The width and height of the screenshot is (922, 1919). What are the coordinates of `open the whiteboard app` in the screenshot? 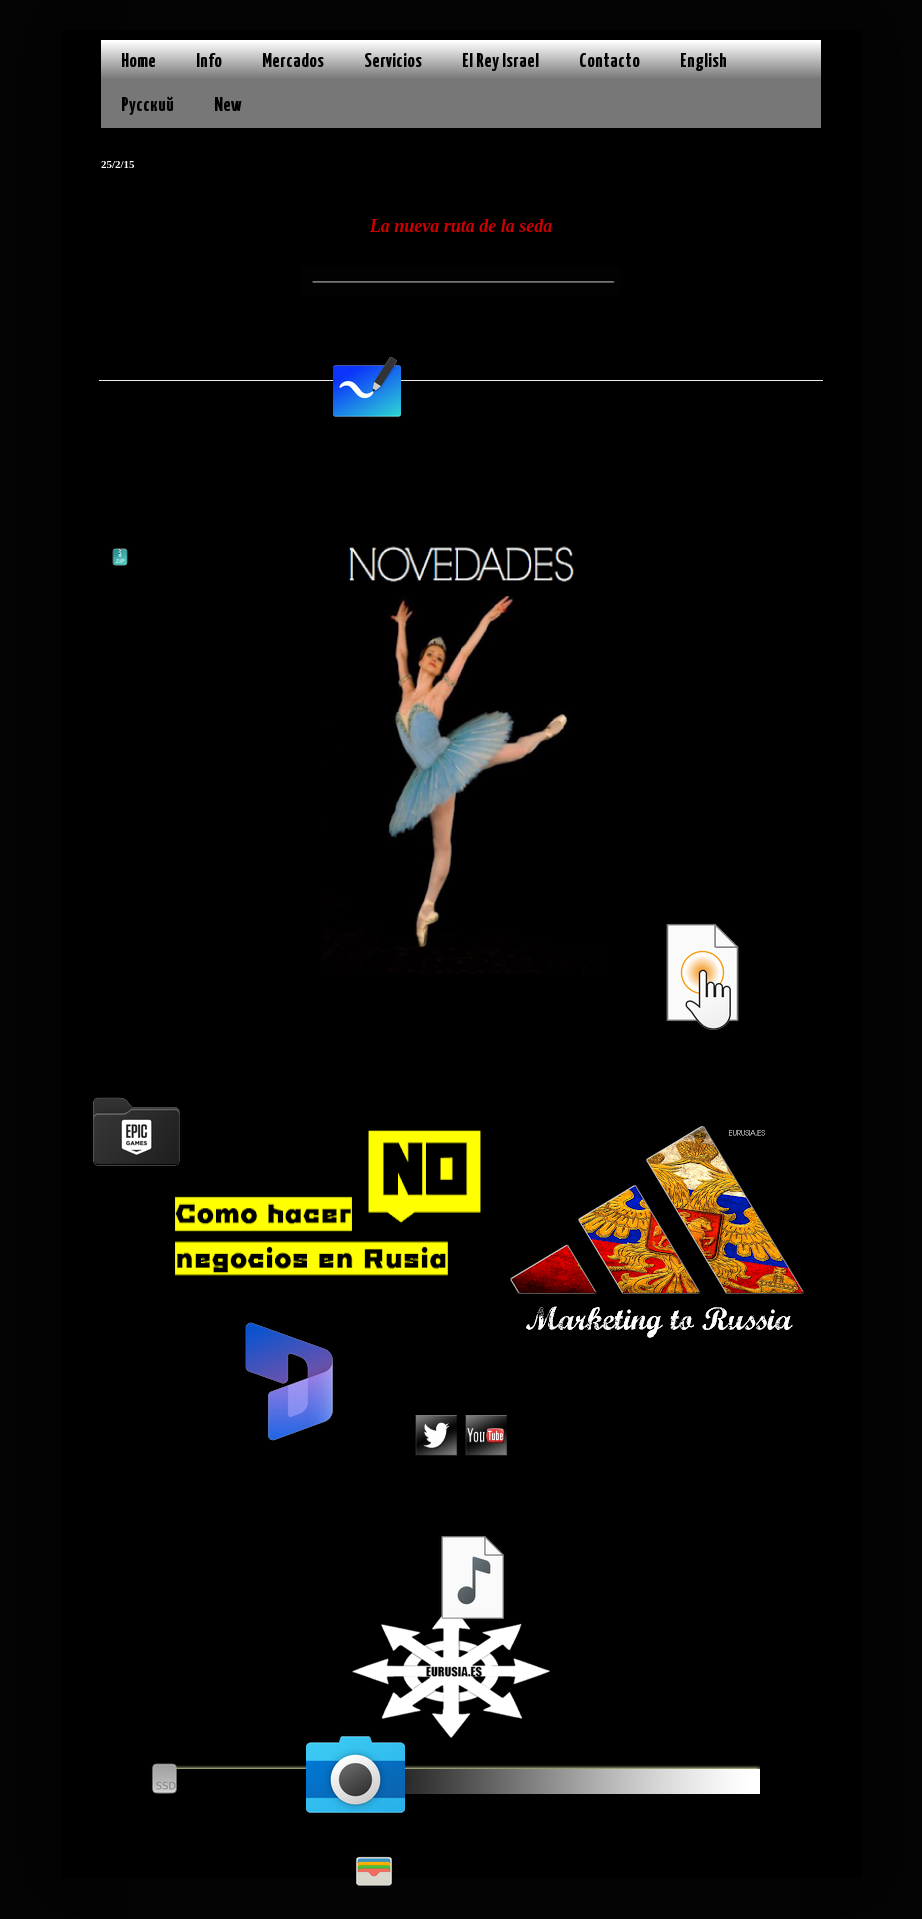 It's located at (367, 391).